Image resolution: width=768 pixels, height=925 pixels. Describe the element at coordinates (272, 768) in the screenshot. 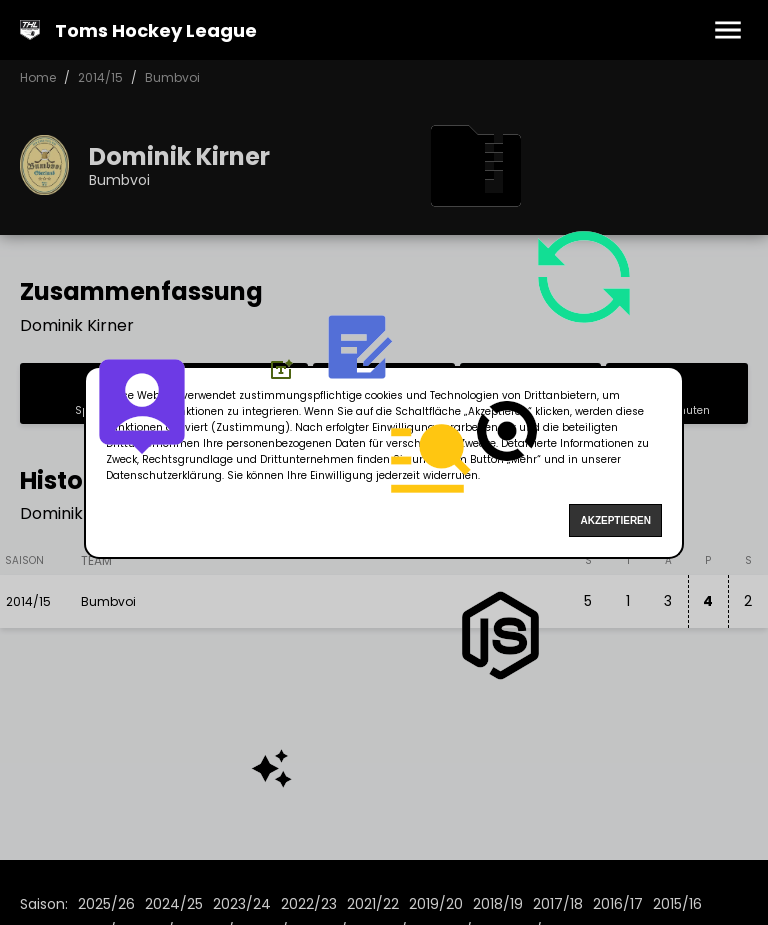

I see `indicates AI-generated or enhanced content` at that location.